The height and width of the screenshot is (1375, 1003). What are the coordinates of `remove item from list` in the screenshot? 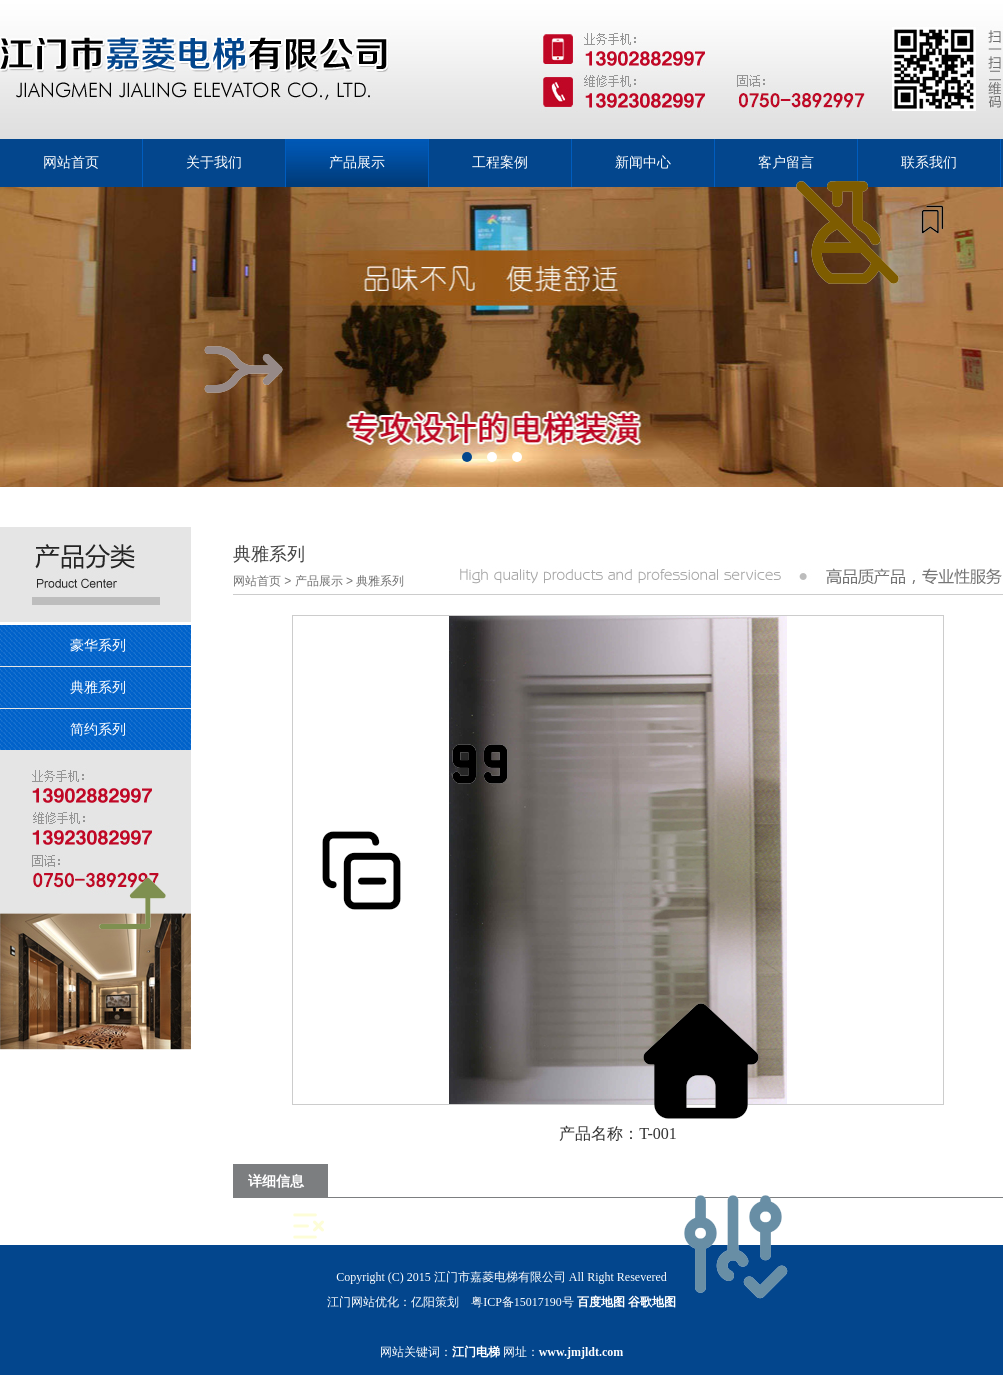 It's located at (309, 1226).